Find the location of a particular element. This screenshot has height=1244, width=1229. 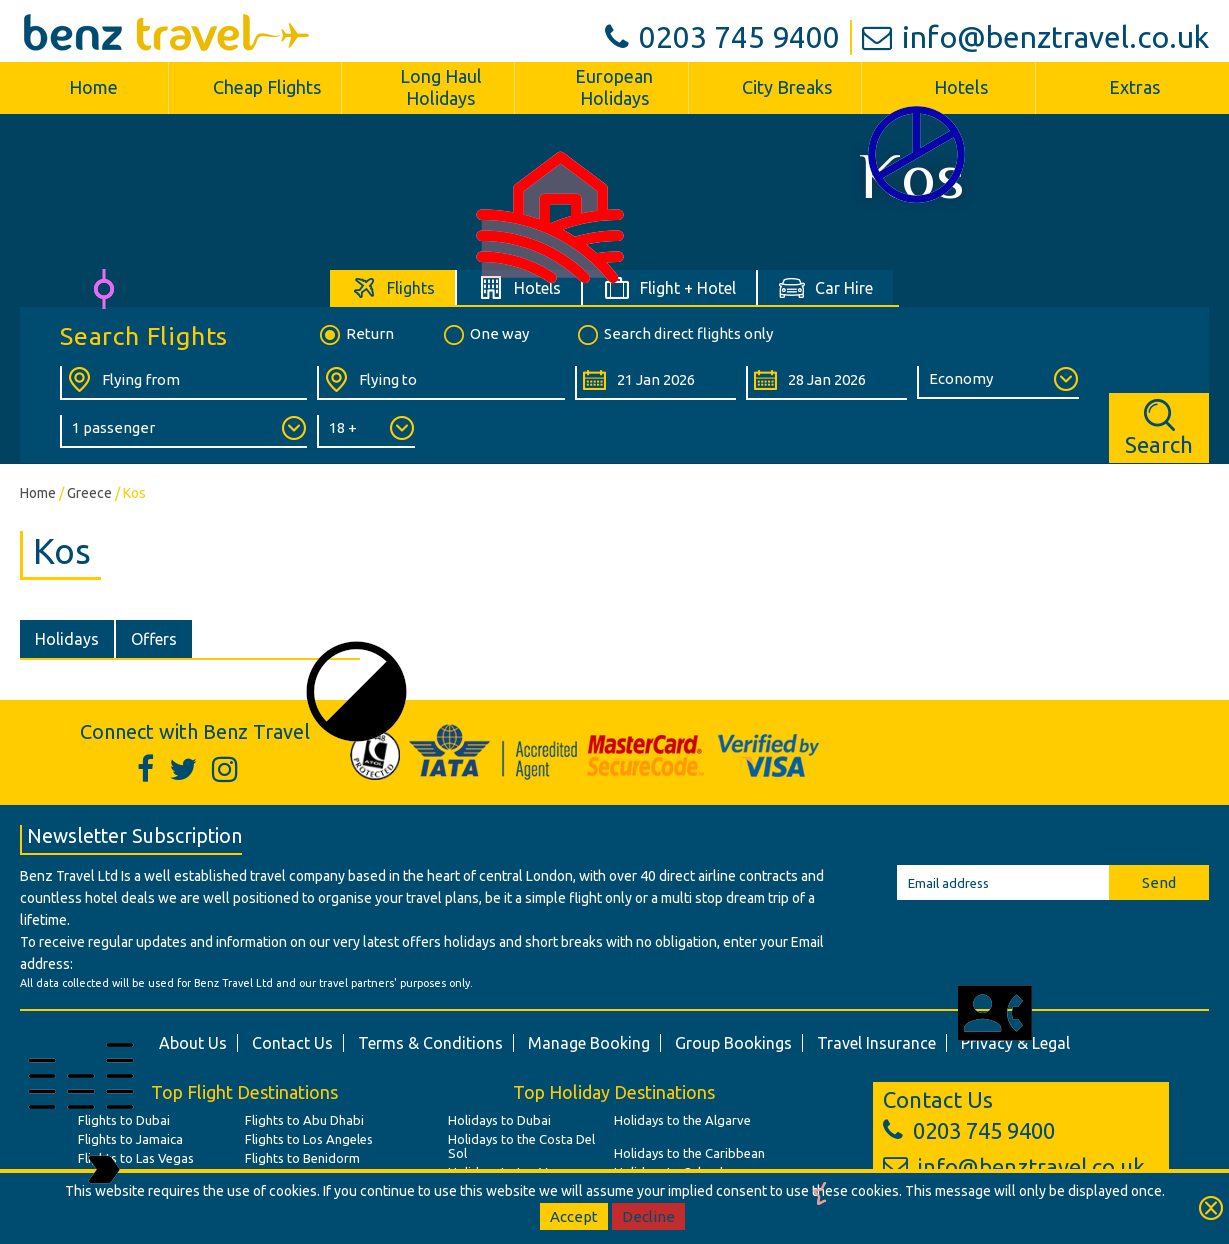

mark a message or item as important is located at coordinates (102, 1169).